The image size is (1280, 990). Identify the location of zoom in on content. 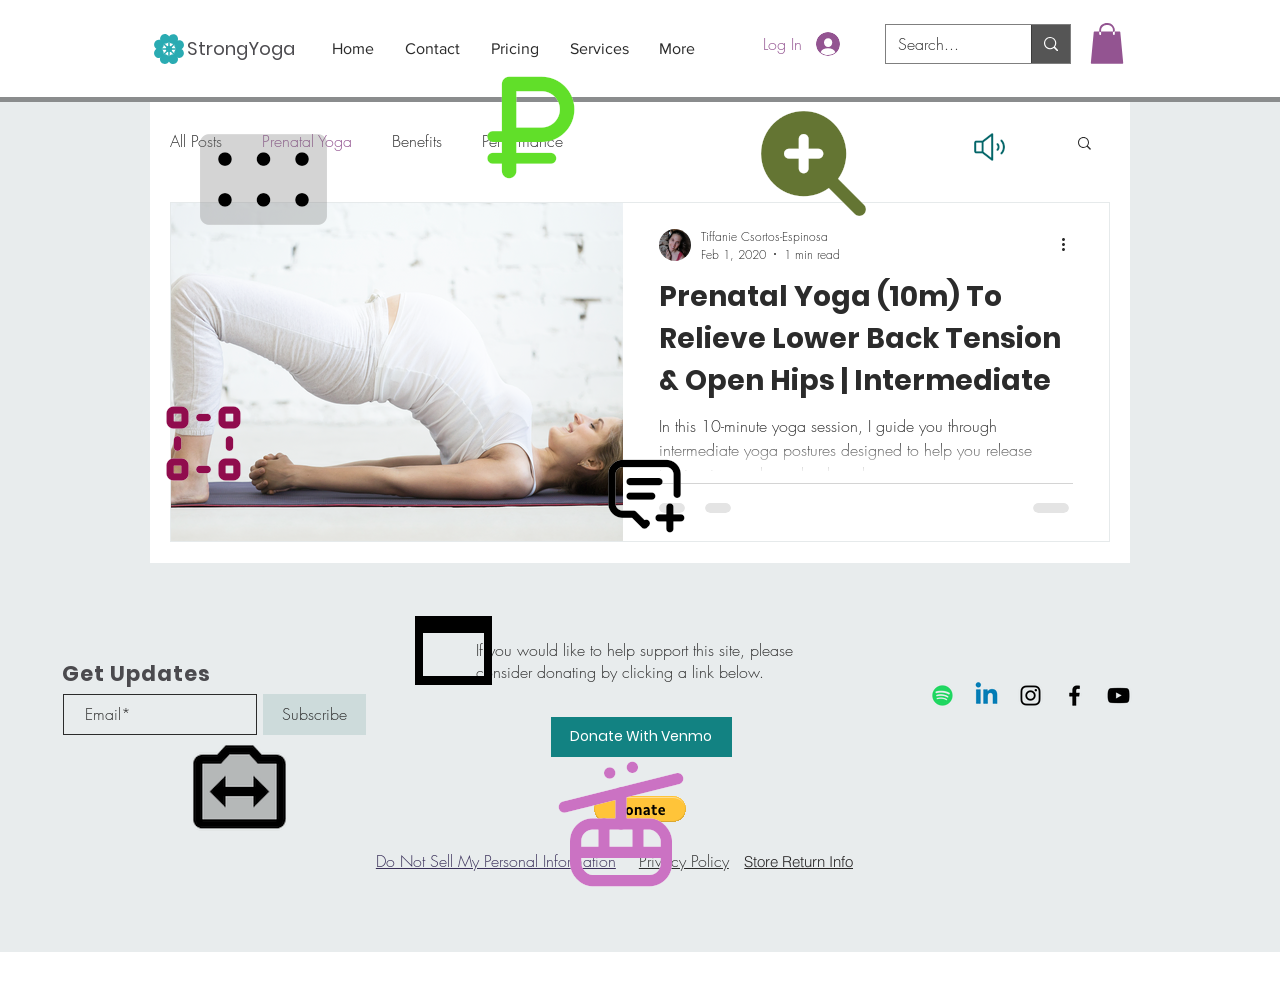
(813, 163).